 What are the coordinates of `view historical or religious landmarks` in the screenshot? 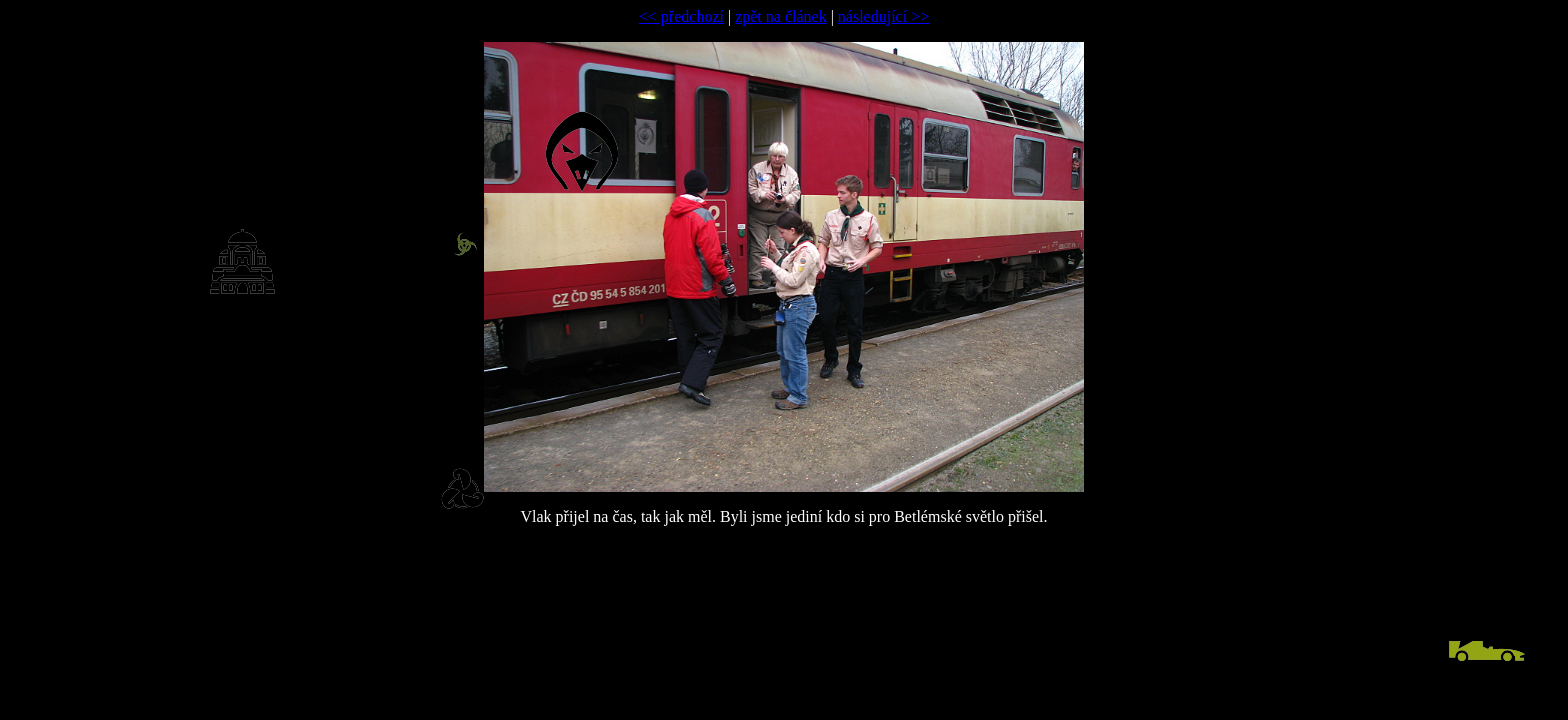 It's located at (242, 261).